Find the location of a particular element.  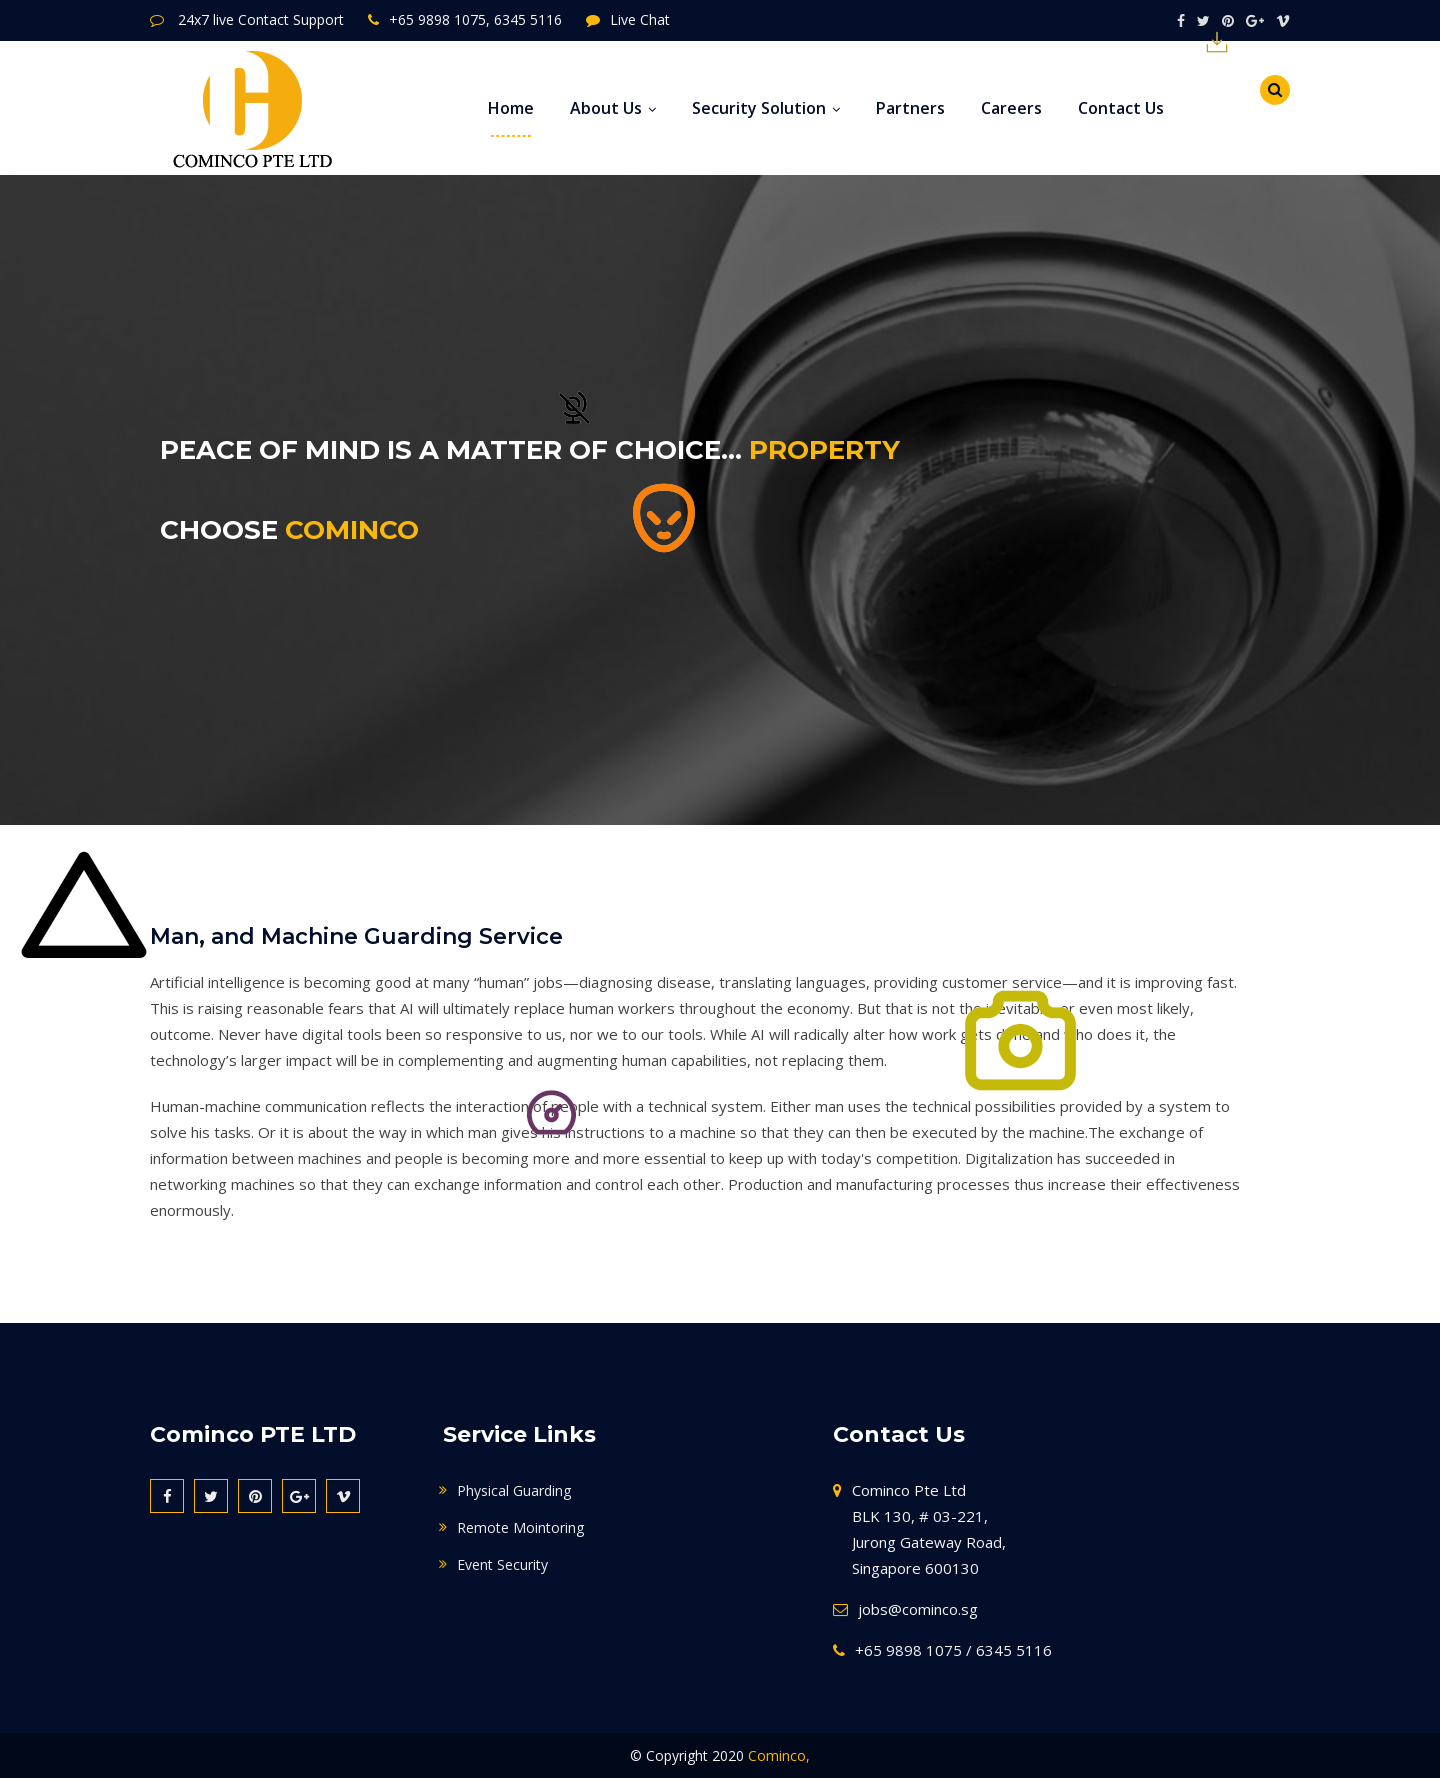

take a photo is located at coordinates (1020, 1040).